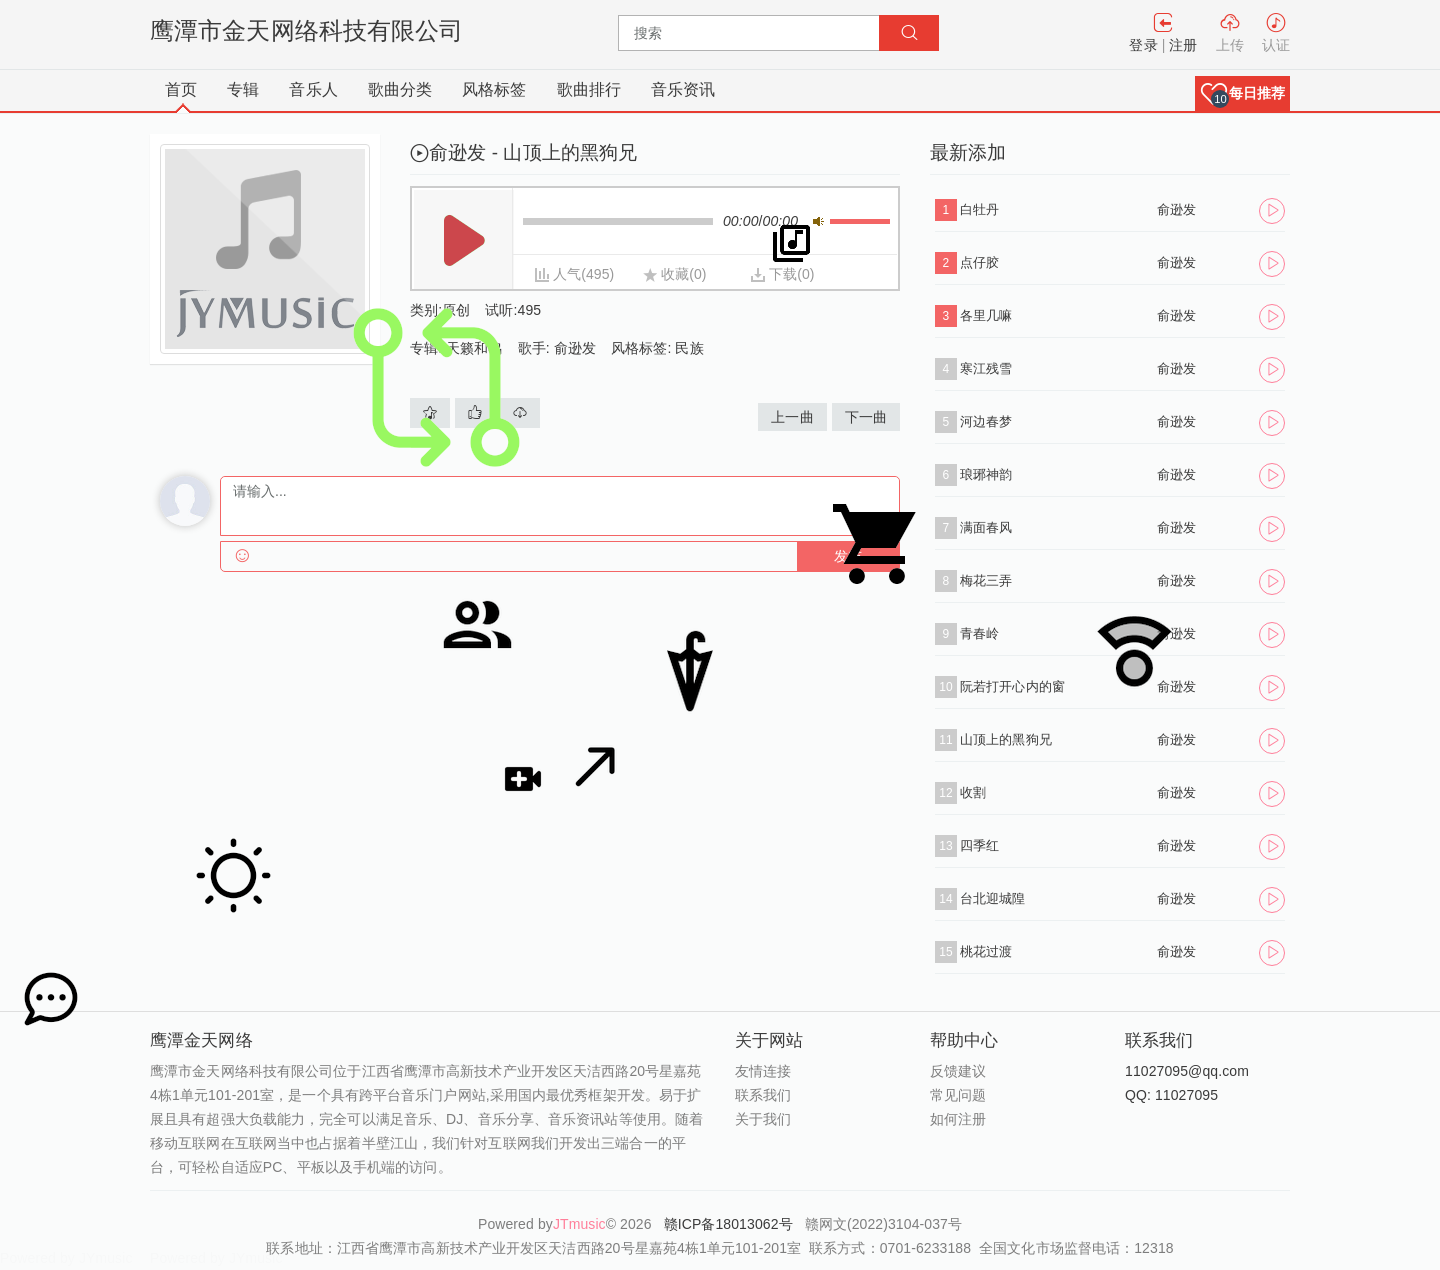  What do you see at coordinates (51, 999) in the screenshot?
I see `open chat or messaging` at bounding box center [51, 999].